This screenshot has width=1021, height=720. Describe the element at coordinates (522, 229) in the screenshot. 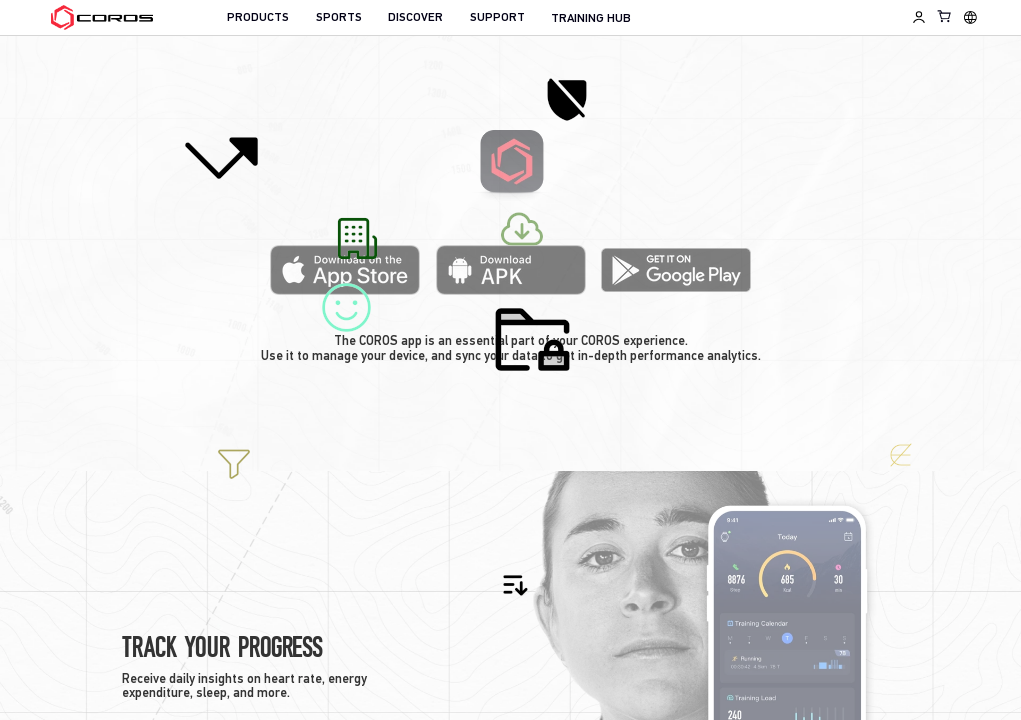

I see `download from cloud storage` at that location.